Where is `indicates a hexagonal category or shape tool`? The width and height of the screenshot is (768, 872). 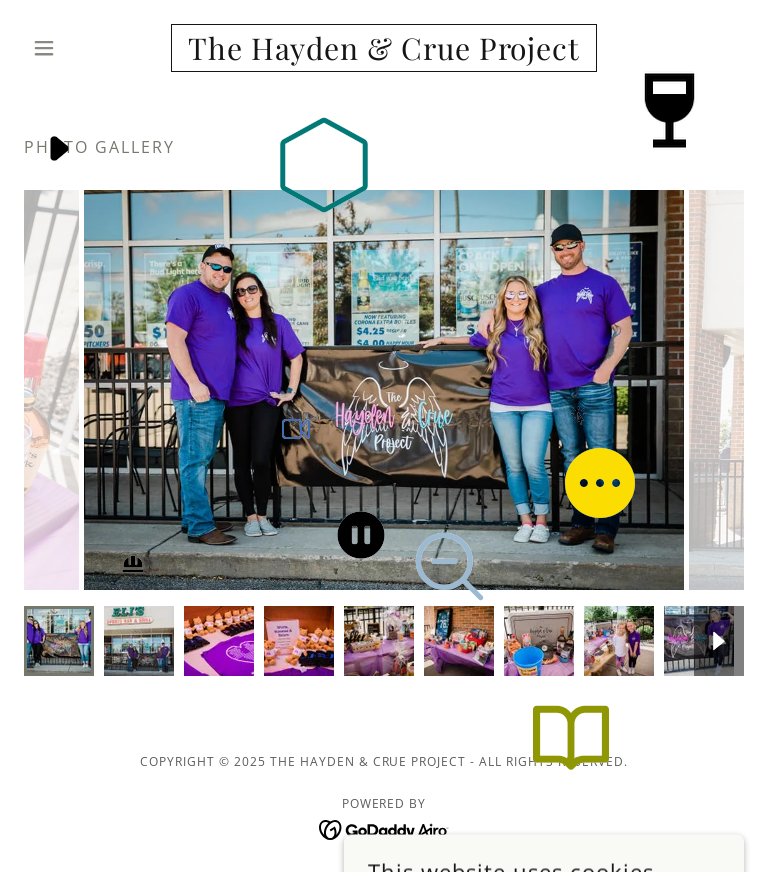
indicates a hexagonal category or shape tool is located at coordinates (324, 165).